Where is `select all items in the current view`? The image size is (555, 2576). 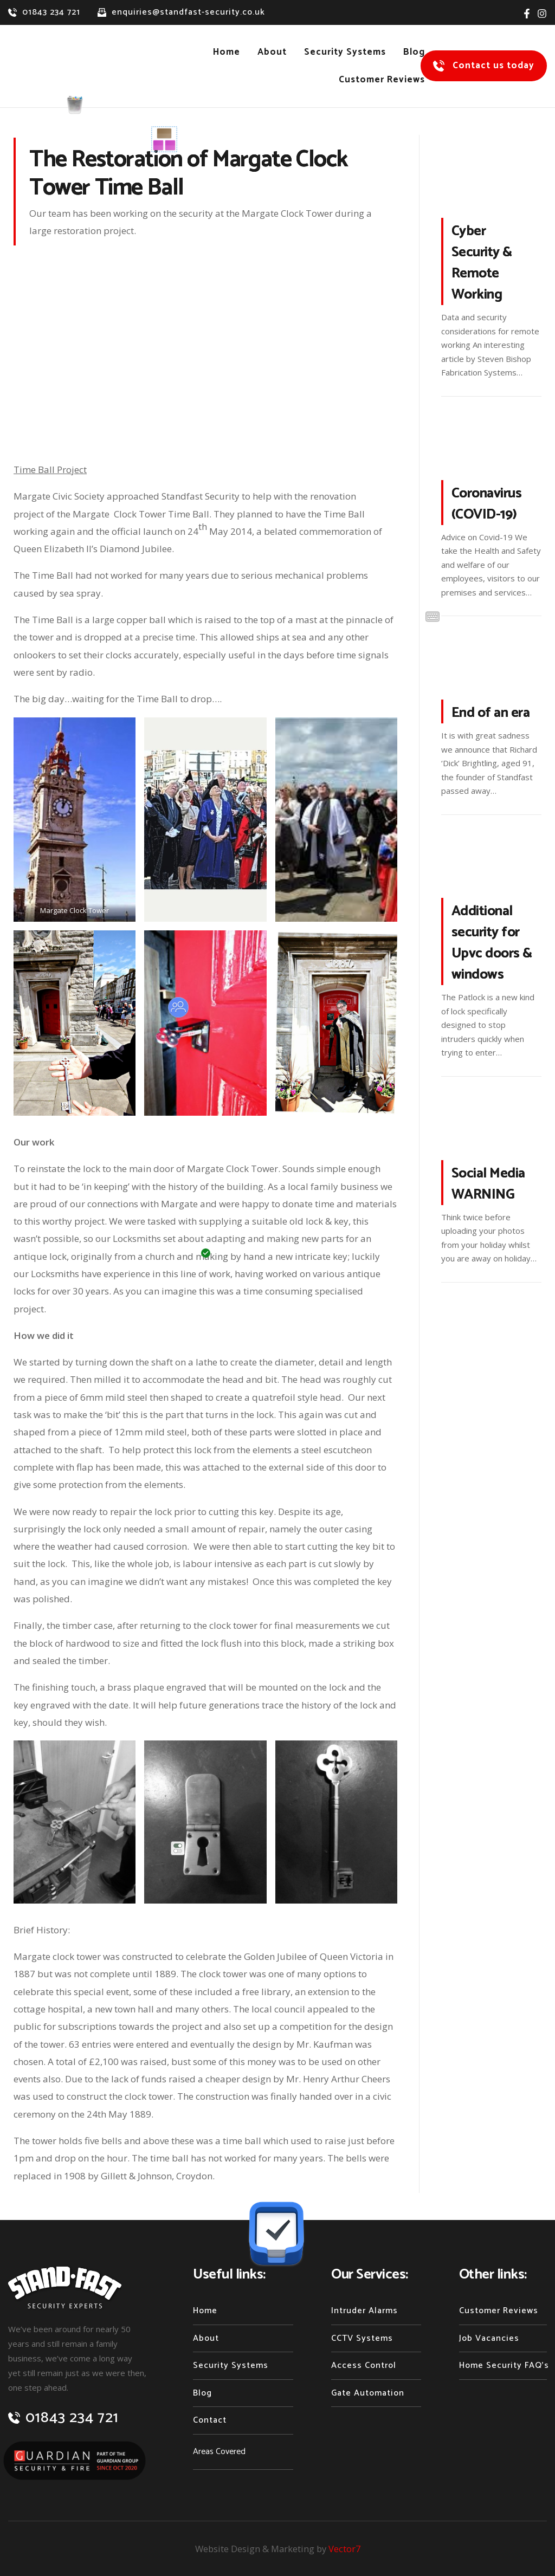 select all items in the current view is located at coordinates (164, 139).